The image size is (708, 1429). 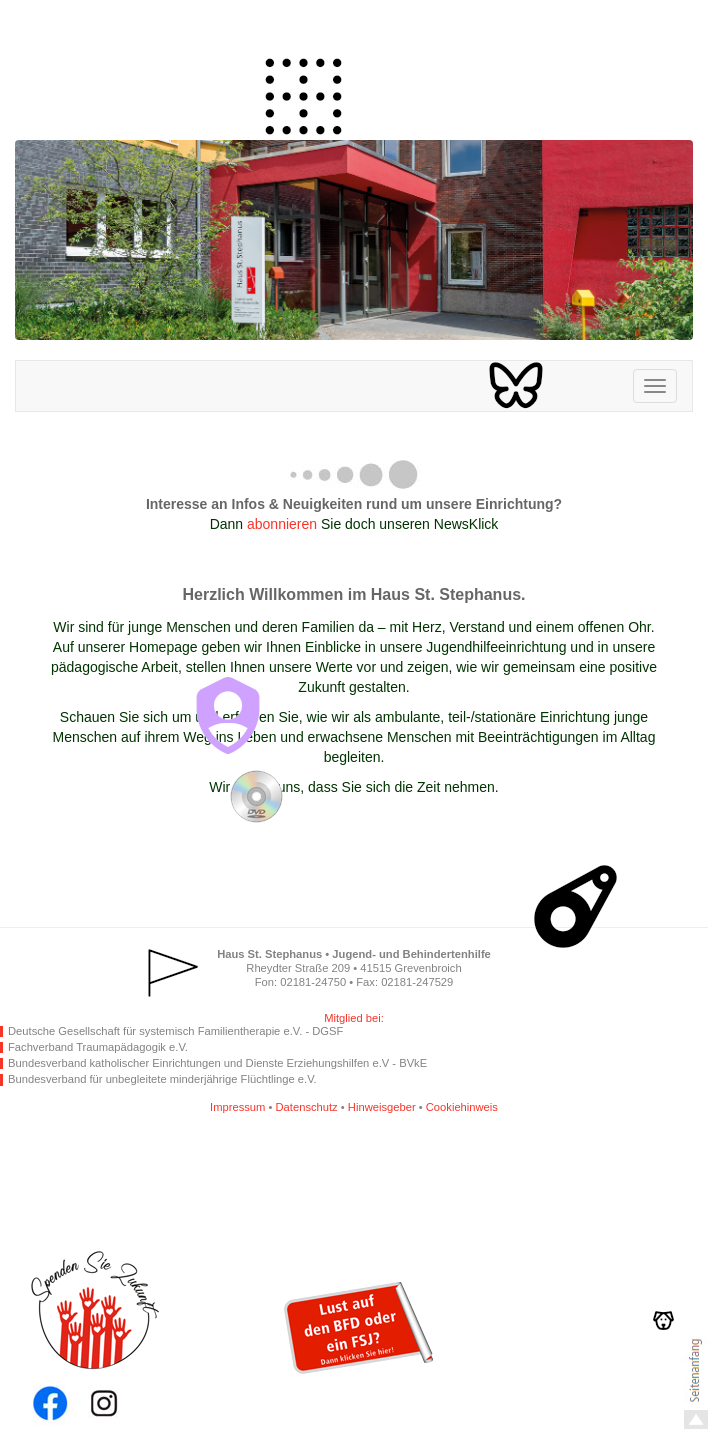 I want to click on flag or bookmark an item, so click(x=168, y=973).